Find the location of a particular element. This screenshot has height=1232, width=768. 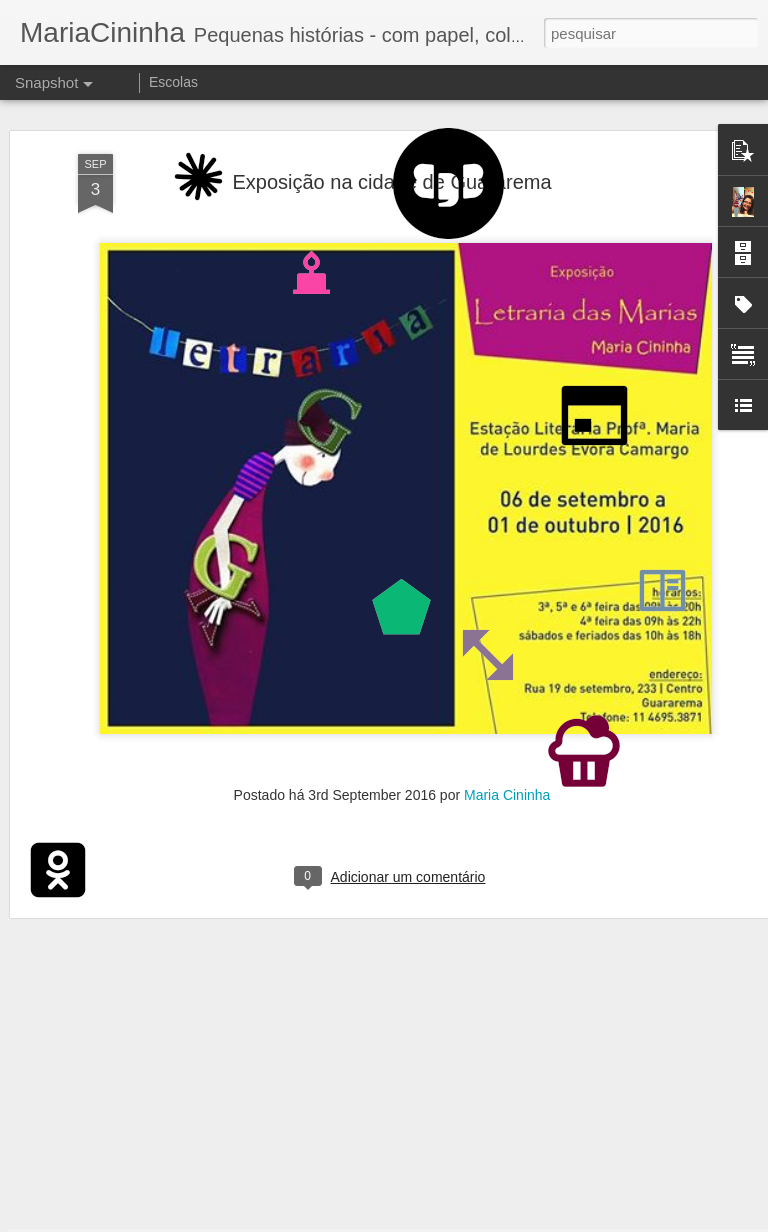

pentagon shape tool for design applications is located at coordinates (401, 609).